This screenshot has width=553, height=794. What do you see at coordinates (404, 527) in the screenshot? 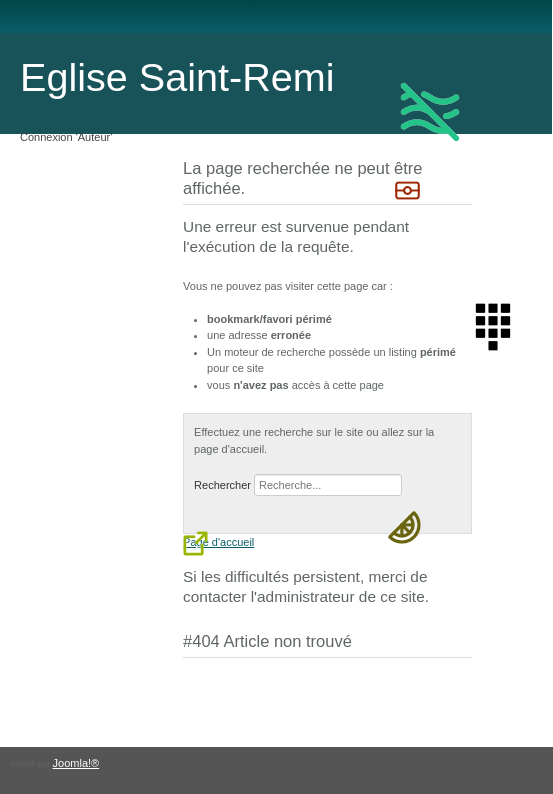
I see `indicates fresh or citrus-related content` at bounding box center [404, 527].